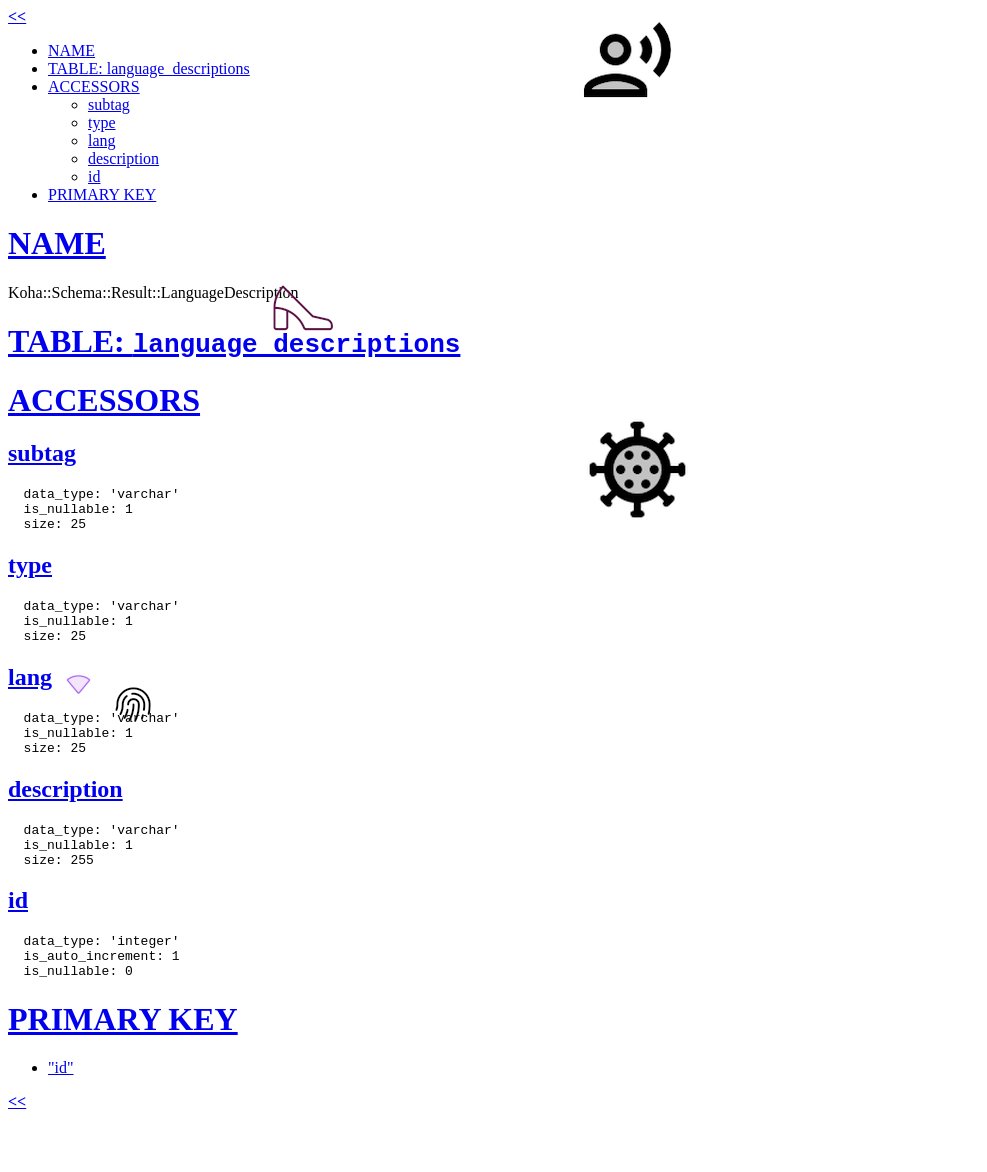 The width and height of the screenshot is (987, 1172). Describe the element at coordinates (78, 684) in the screenshot. I see `strong wifi signal connected` at that location.